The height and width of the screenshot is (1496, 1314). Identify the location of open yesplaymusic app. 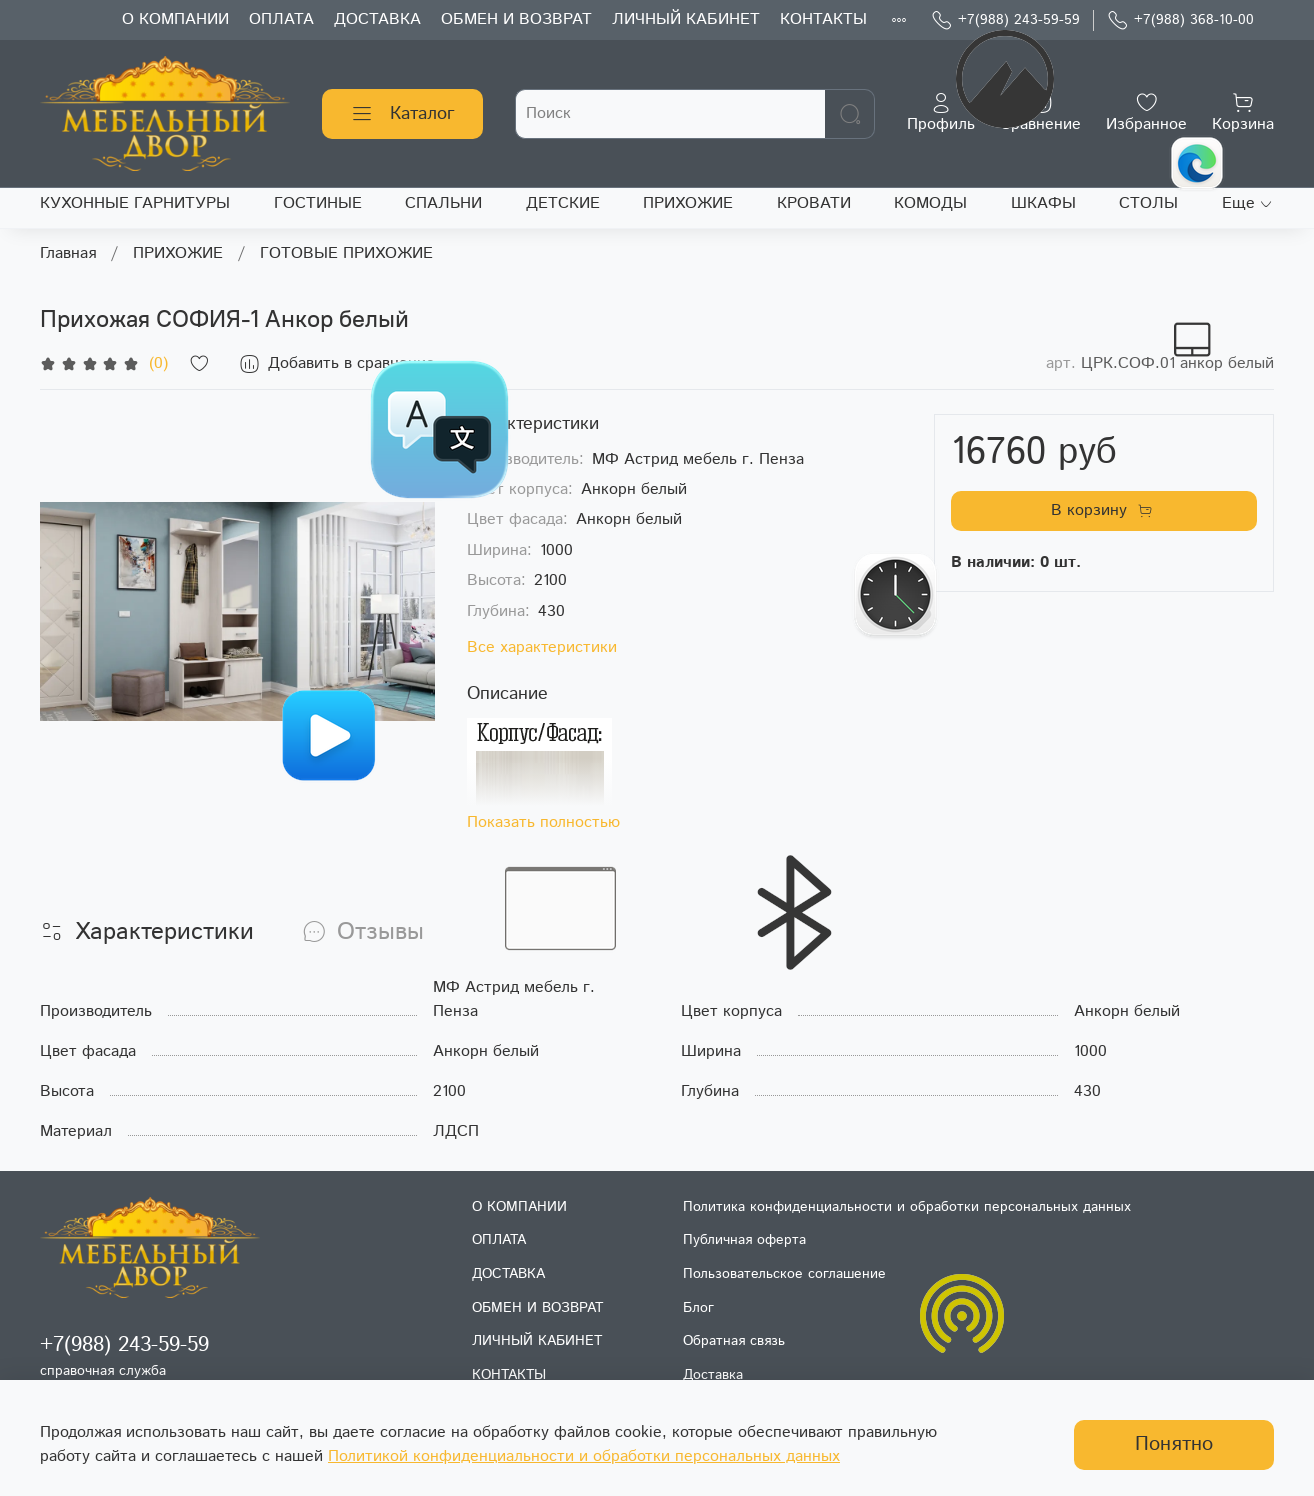
(327, 735).